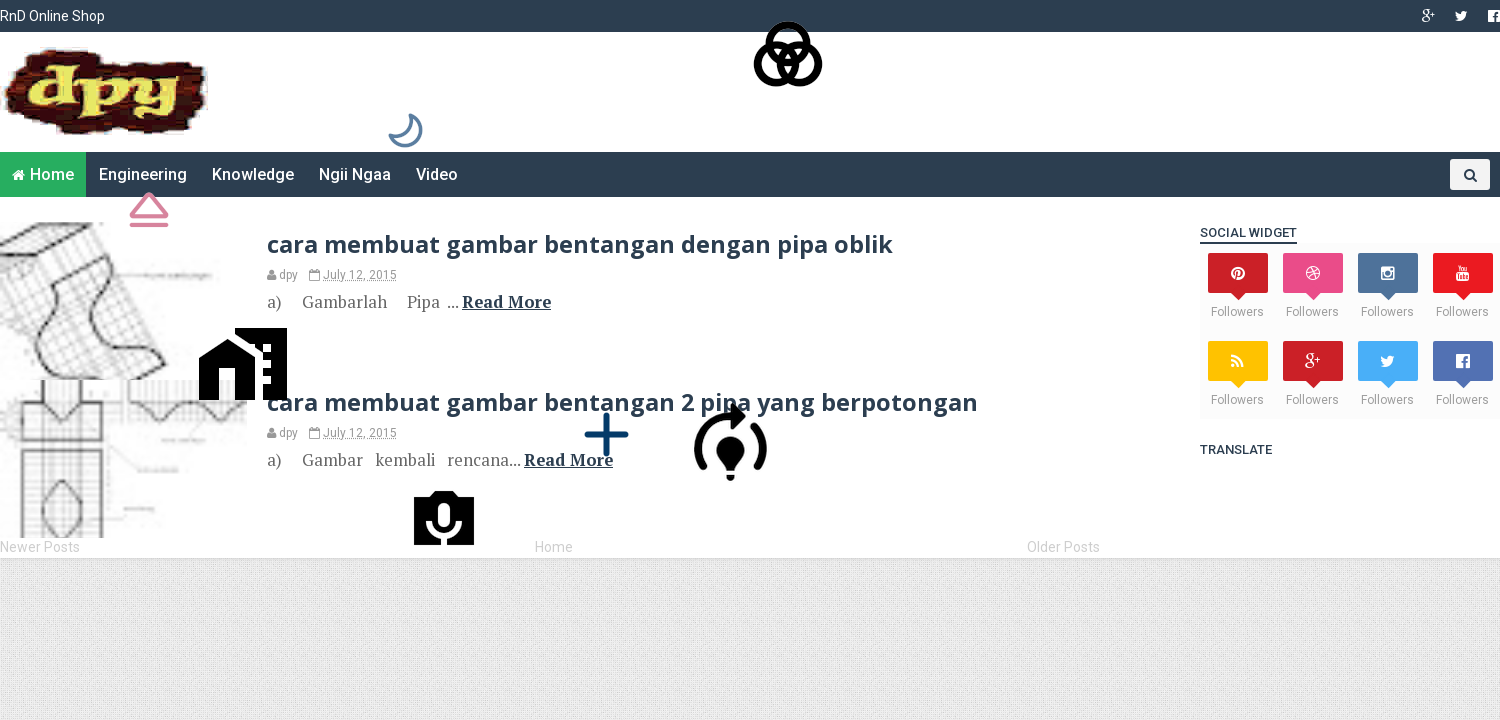  I want to click on eject media or disc, so click(149, 212).